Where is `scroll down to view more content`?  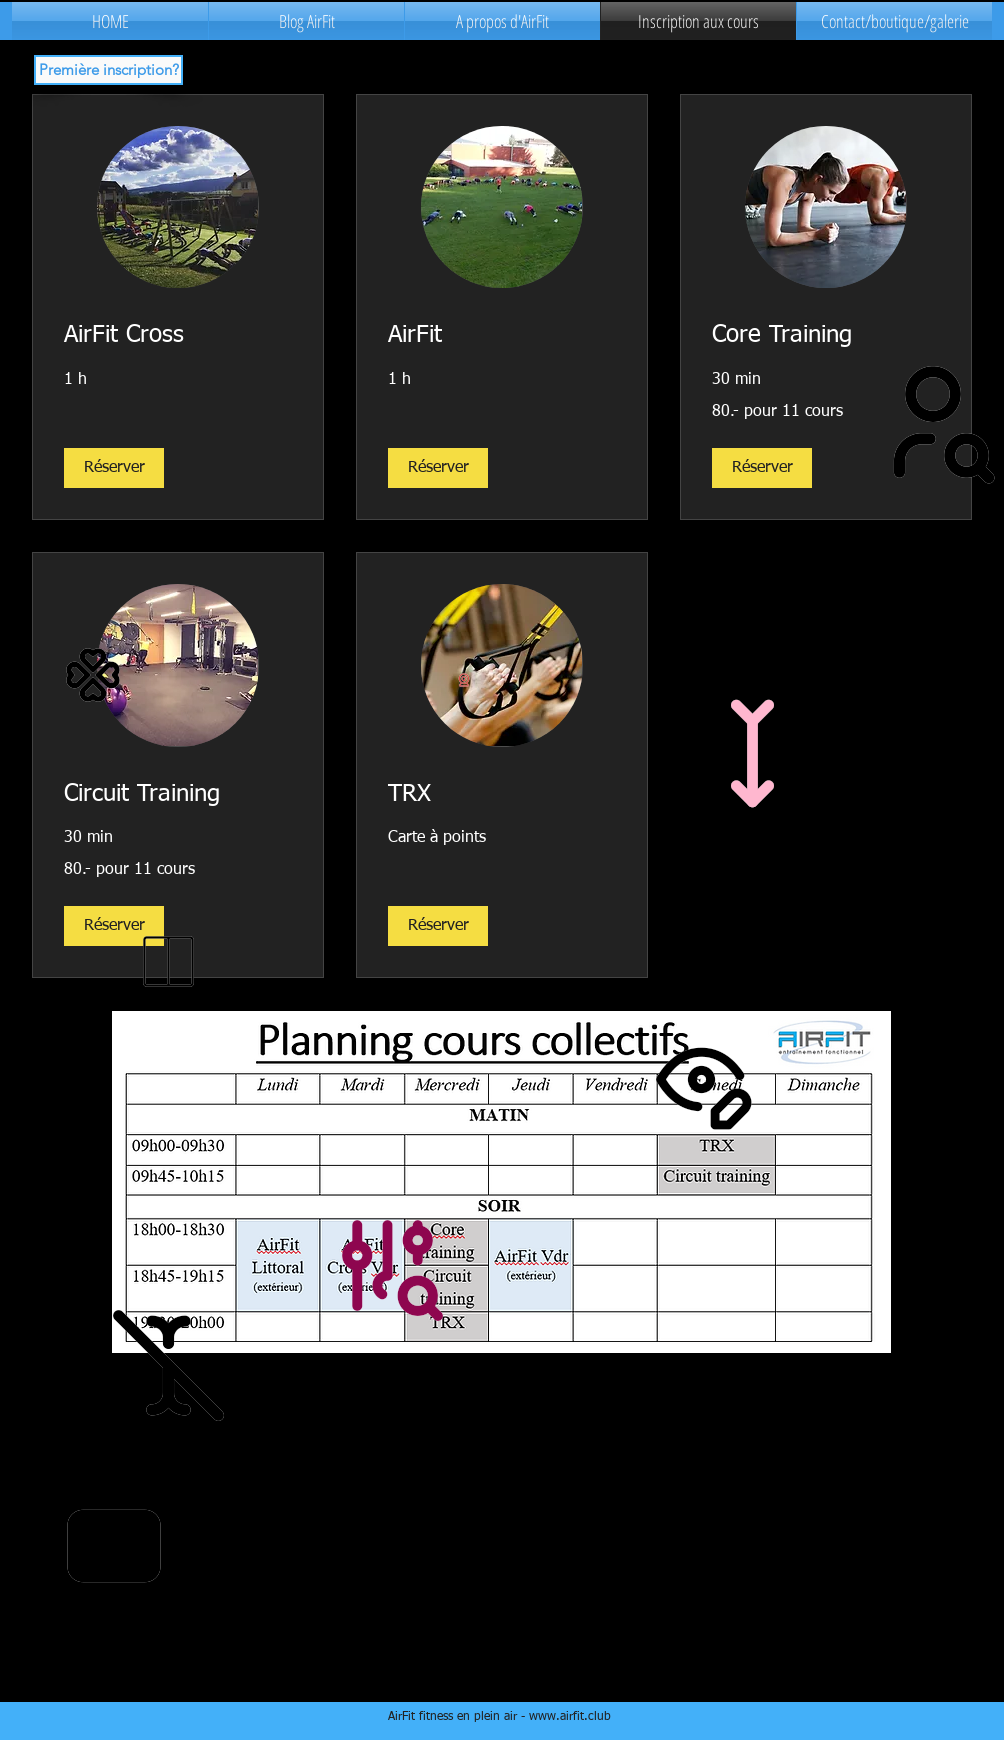 scroll down to view more content is located at coordinates (752, 753).